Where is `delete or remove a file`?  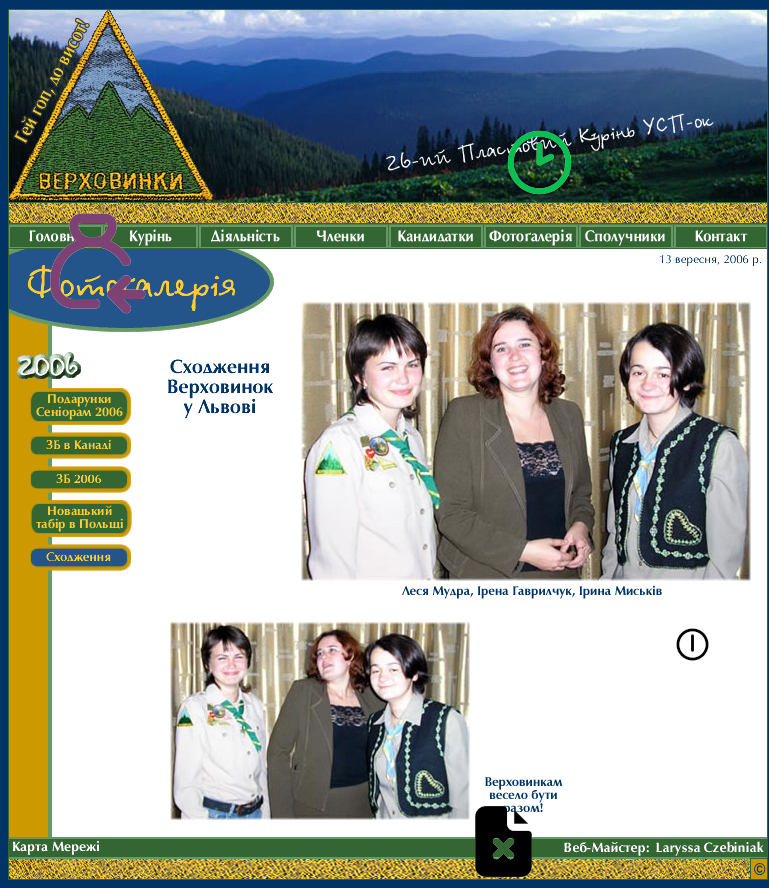 delete or remove a file is located at coordinates (503, 841).